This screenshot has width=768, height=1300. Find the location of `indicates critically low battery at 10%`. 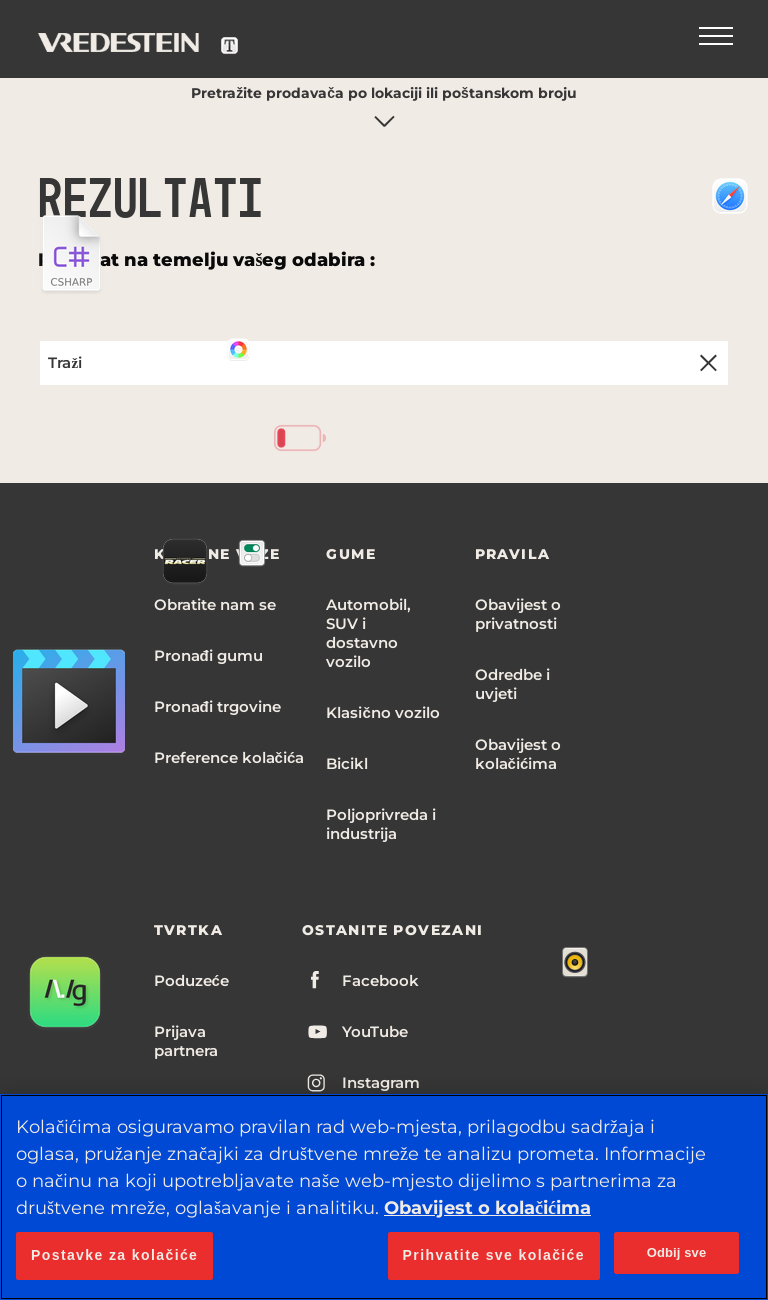

indicates critically low battery at 10% is located at coordinates (300, 438).